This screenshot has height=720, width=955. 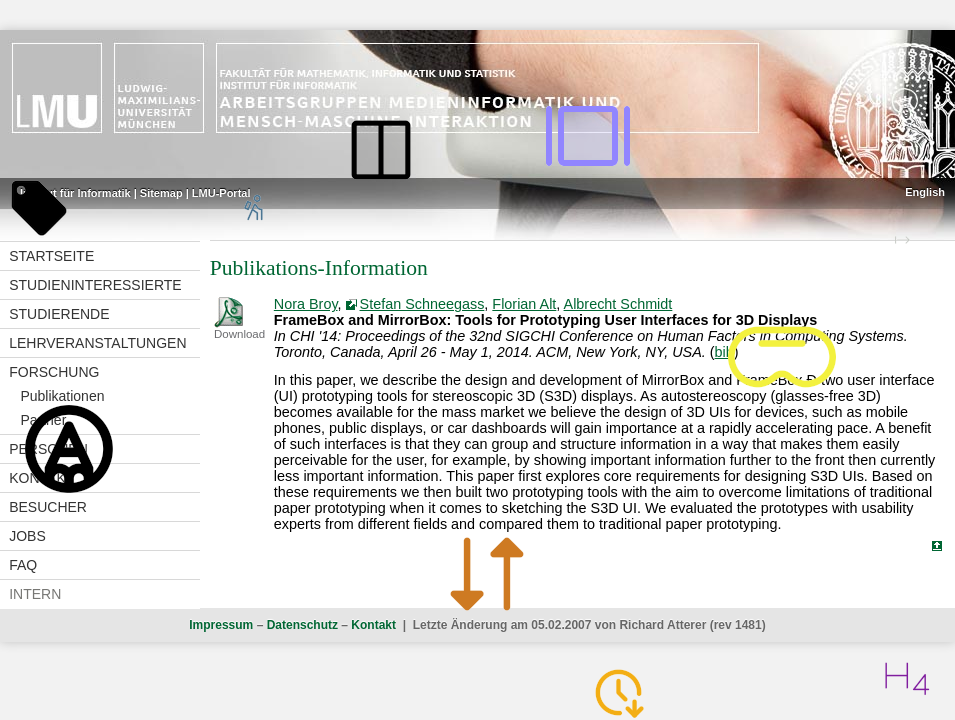 I want to click on edit or modify content, so click(x=69, y=449).